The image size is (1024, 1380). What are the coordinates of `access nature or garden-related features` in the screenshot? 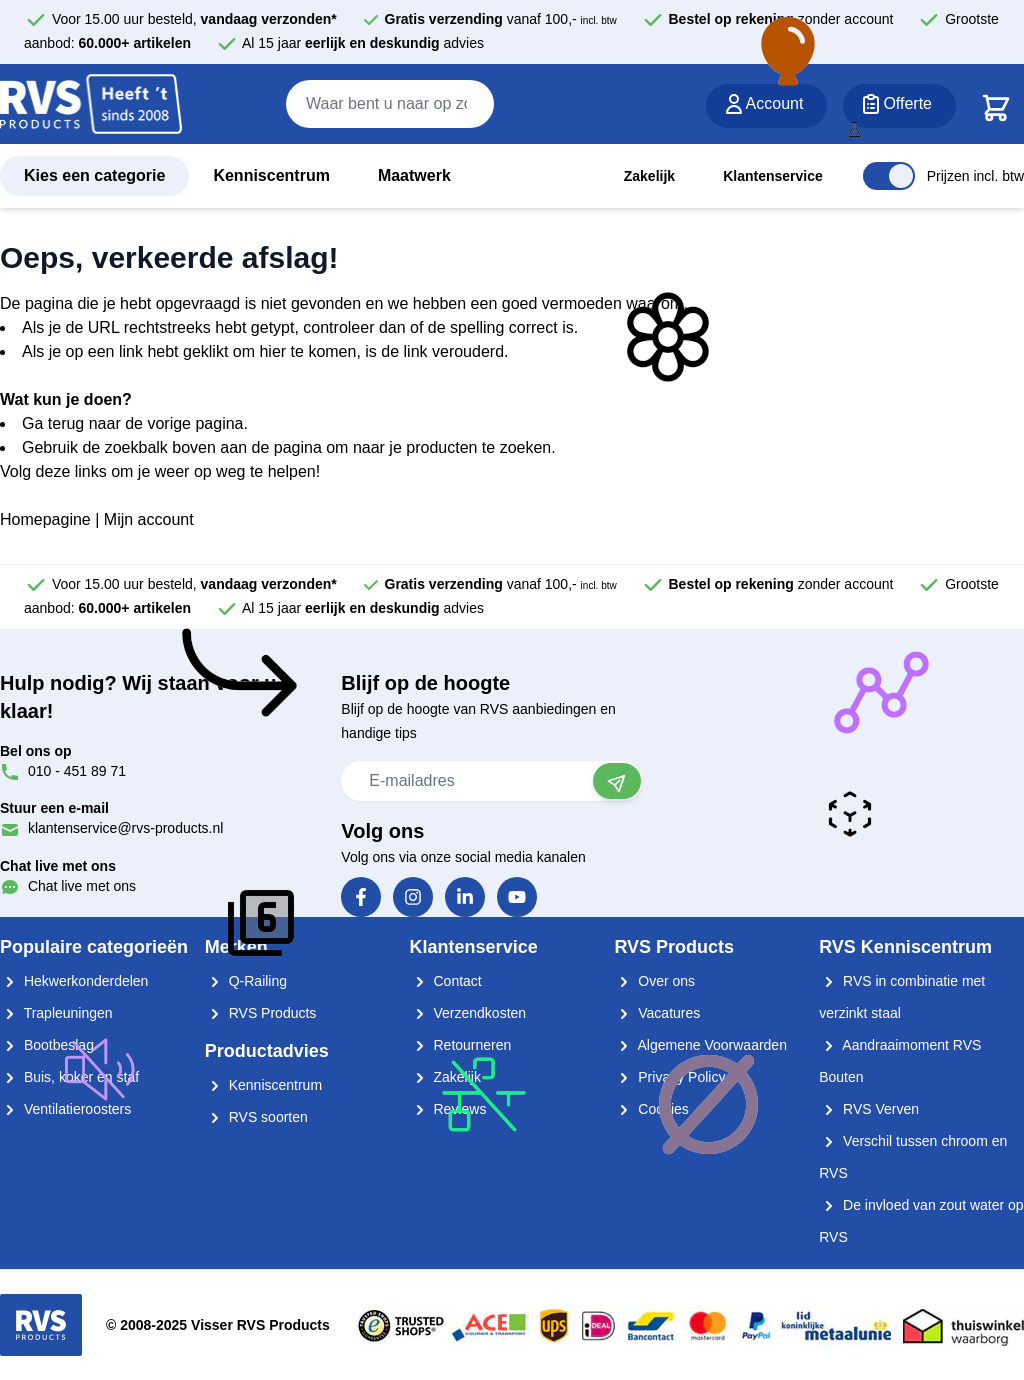 It's located at (668, 337).